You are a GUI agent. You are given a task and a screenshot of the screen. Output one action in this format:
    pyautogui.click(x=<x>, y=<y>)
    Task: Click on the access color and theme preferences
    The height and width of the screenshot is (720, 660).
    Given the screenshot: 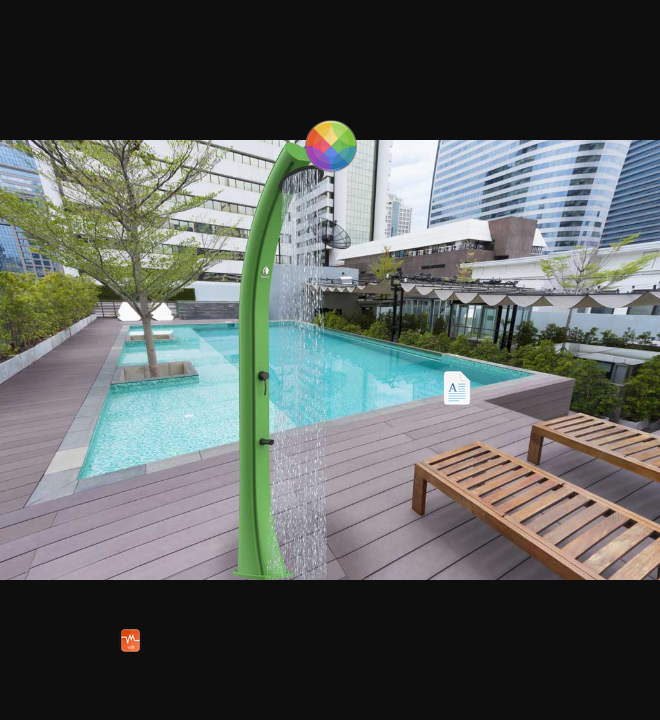 What is the action you would take?
    pyautogui.click(x=331, y=146)
    